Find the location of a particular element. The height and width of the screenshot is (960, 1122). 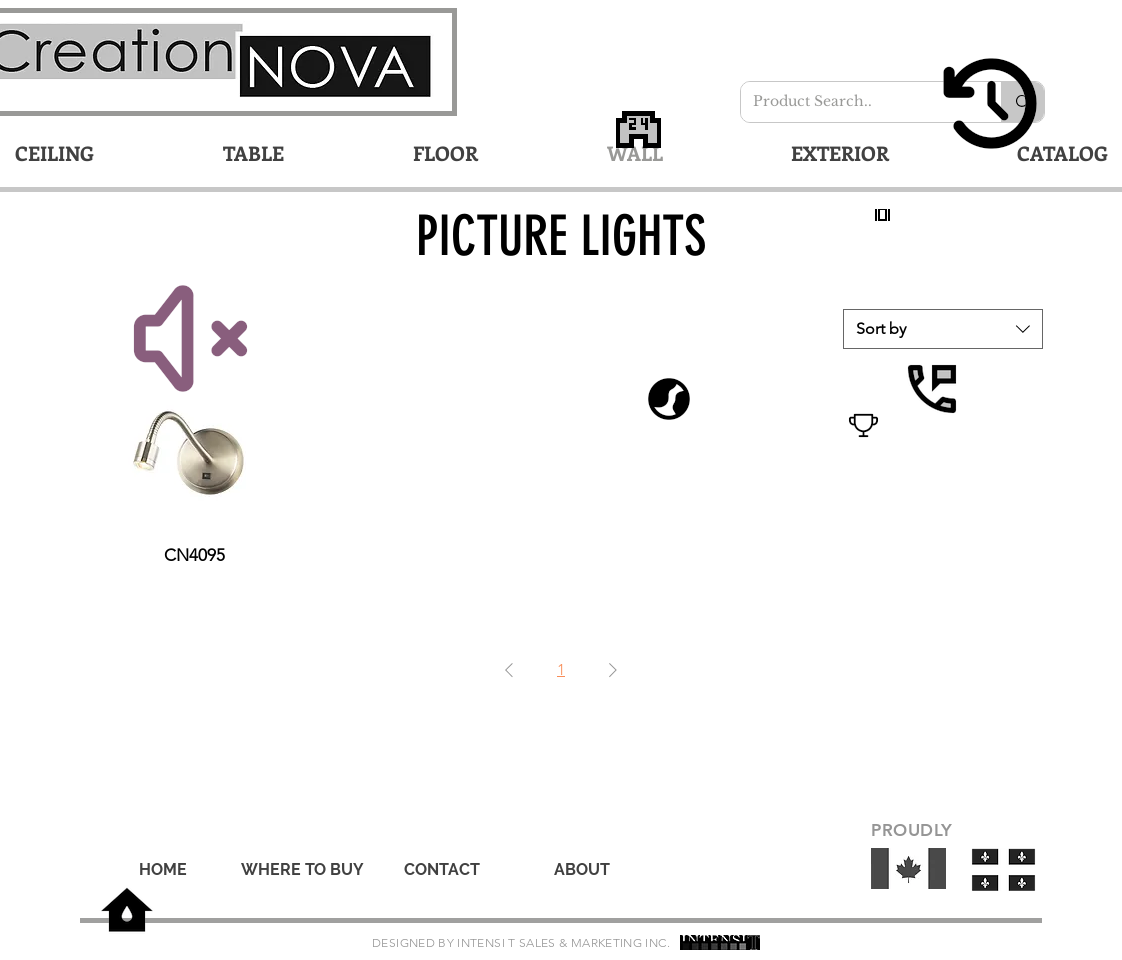

view achievements or awards is located at coordinates (863, 424).